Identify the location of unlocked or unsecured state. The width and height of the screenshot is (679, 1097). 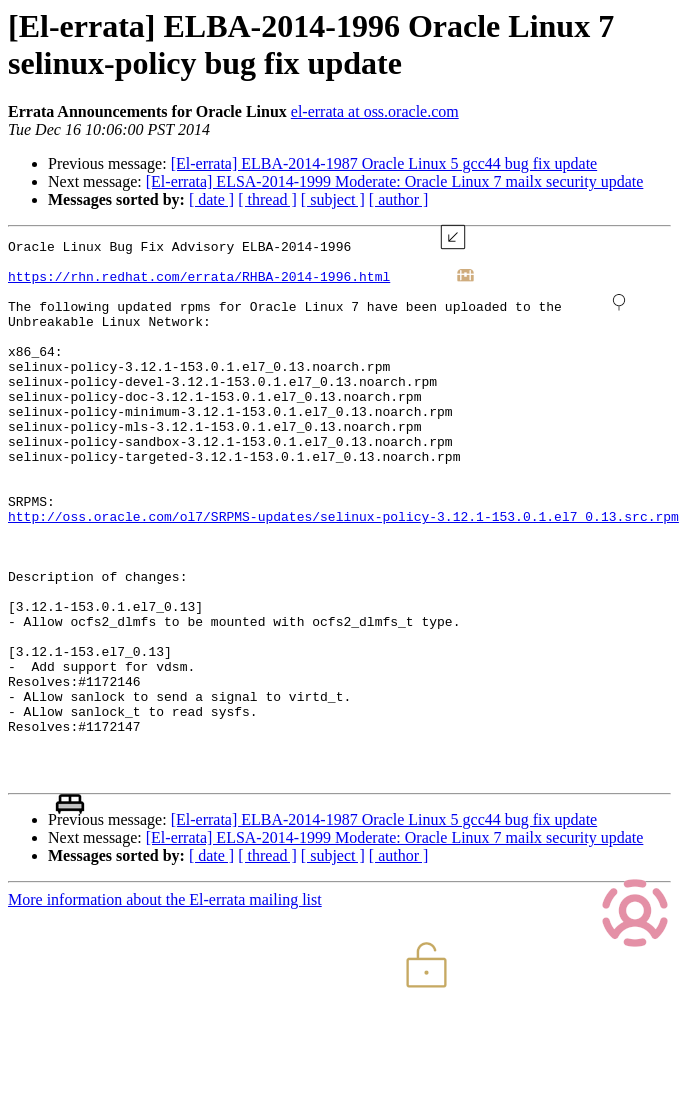
(426, 967).